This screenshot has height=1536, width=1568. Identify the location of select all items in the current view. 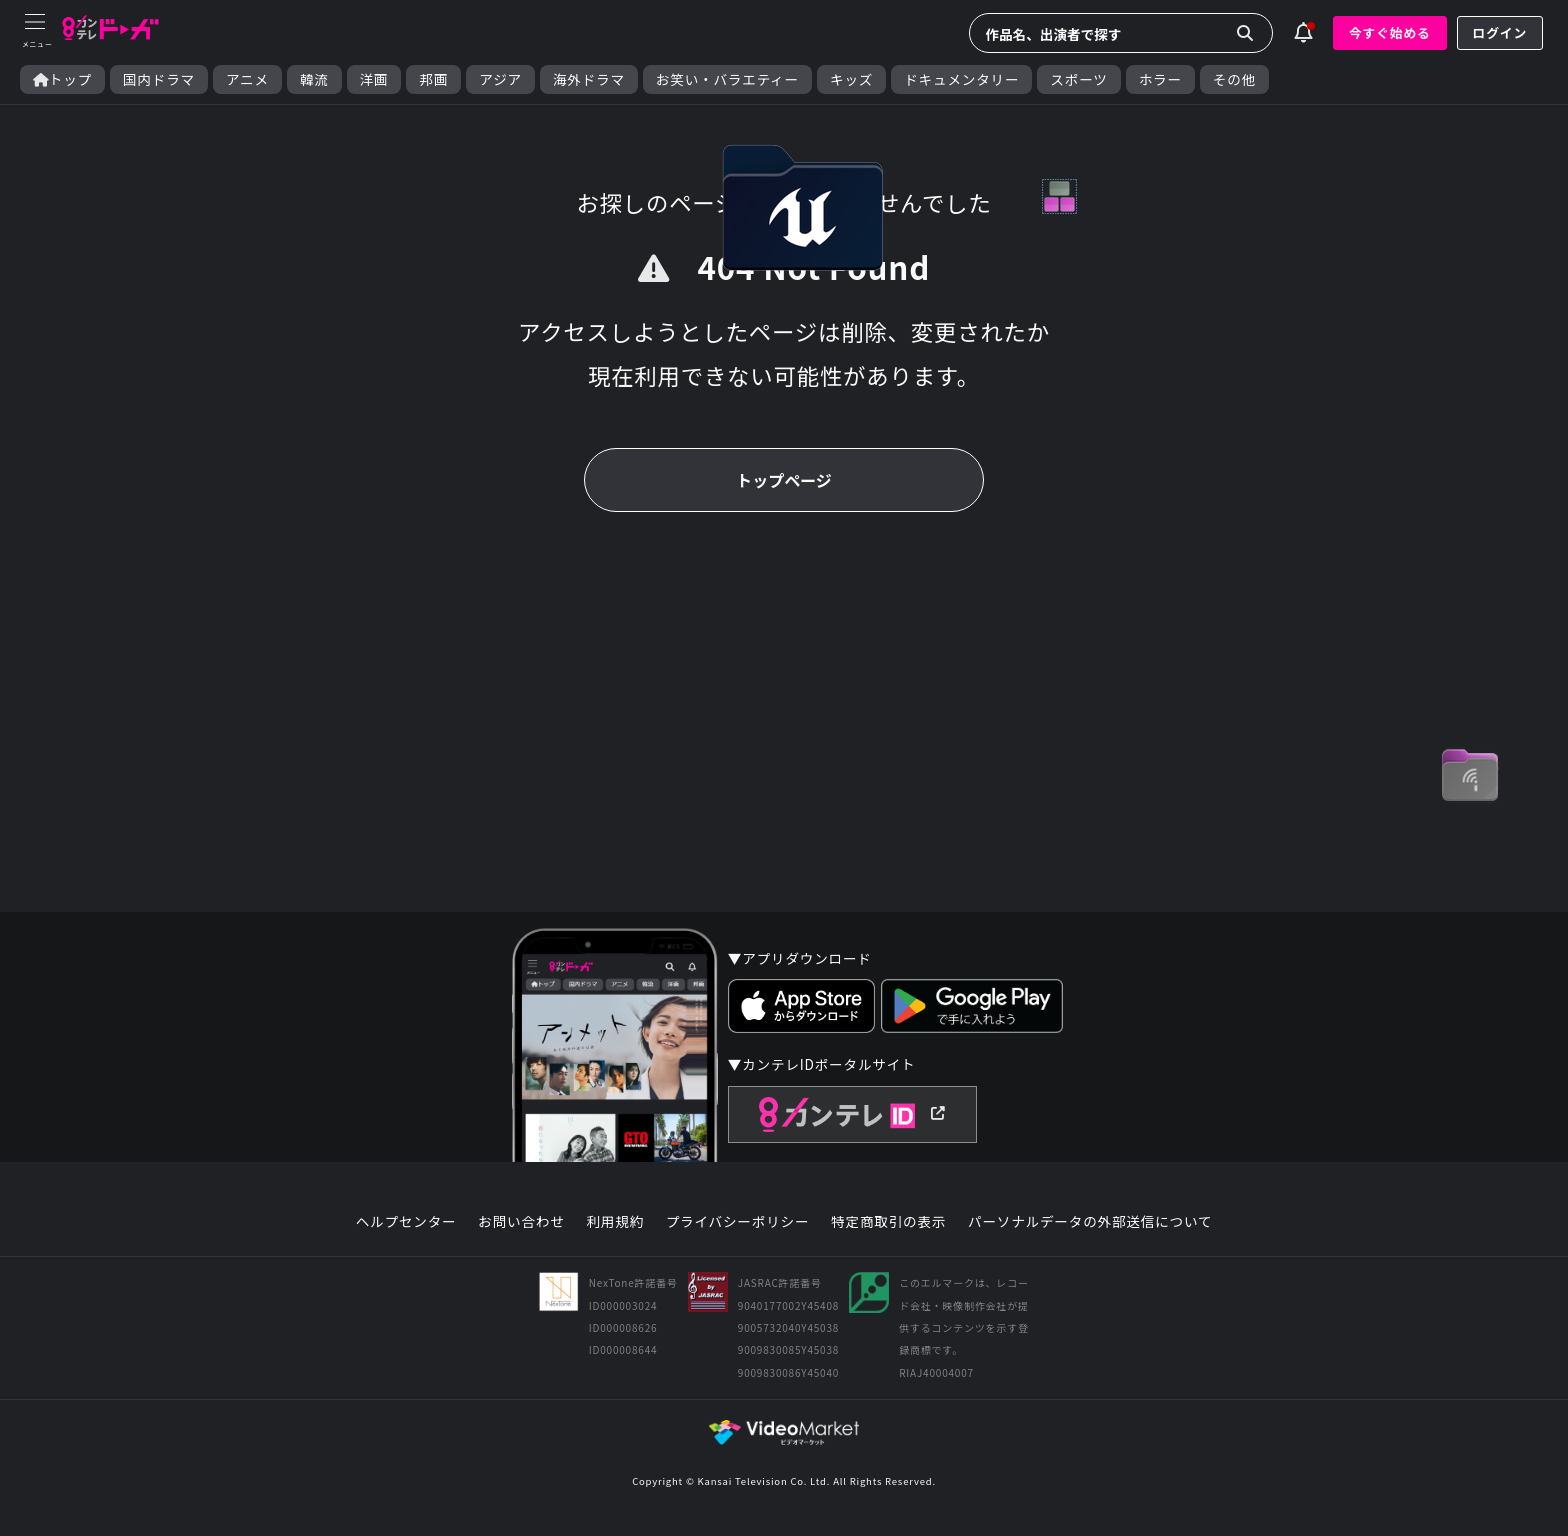
(1059, 196).